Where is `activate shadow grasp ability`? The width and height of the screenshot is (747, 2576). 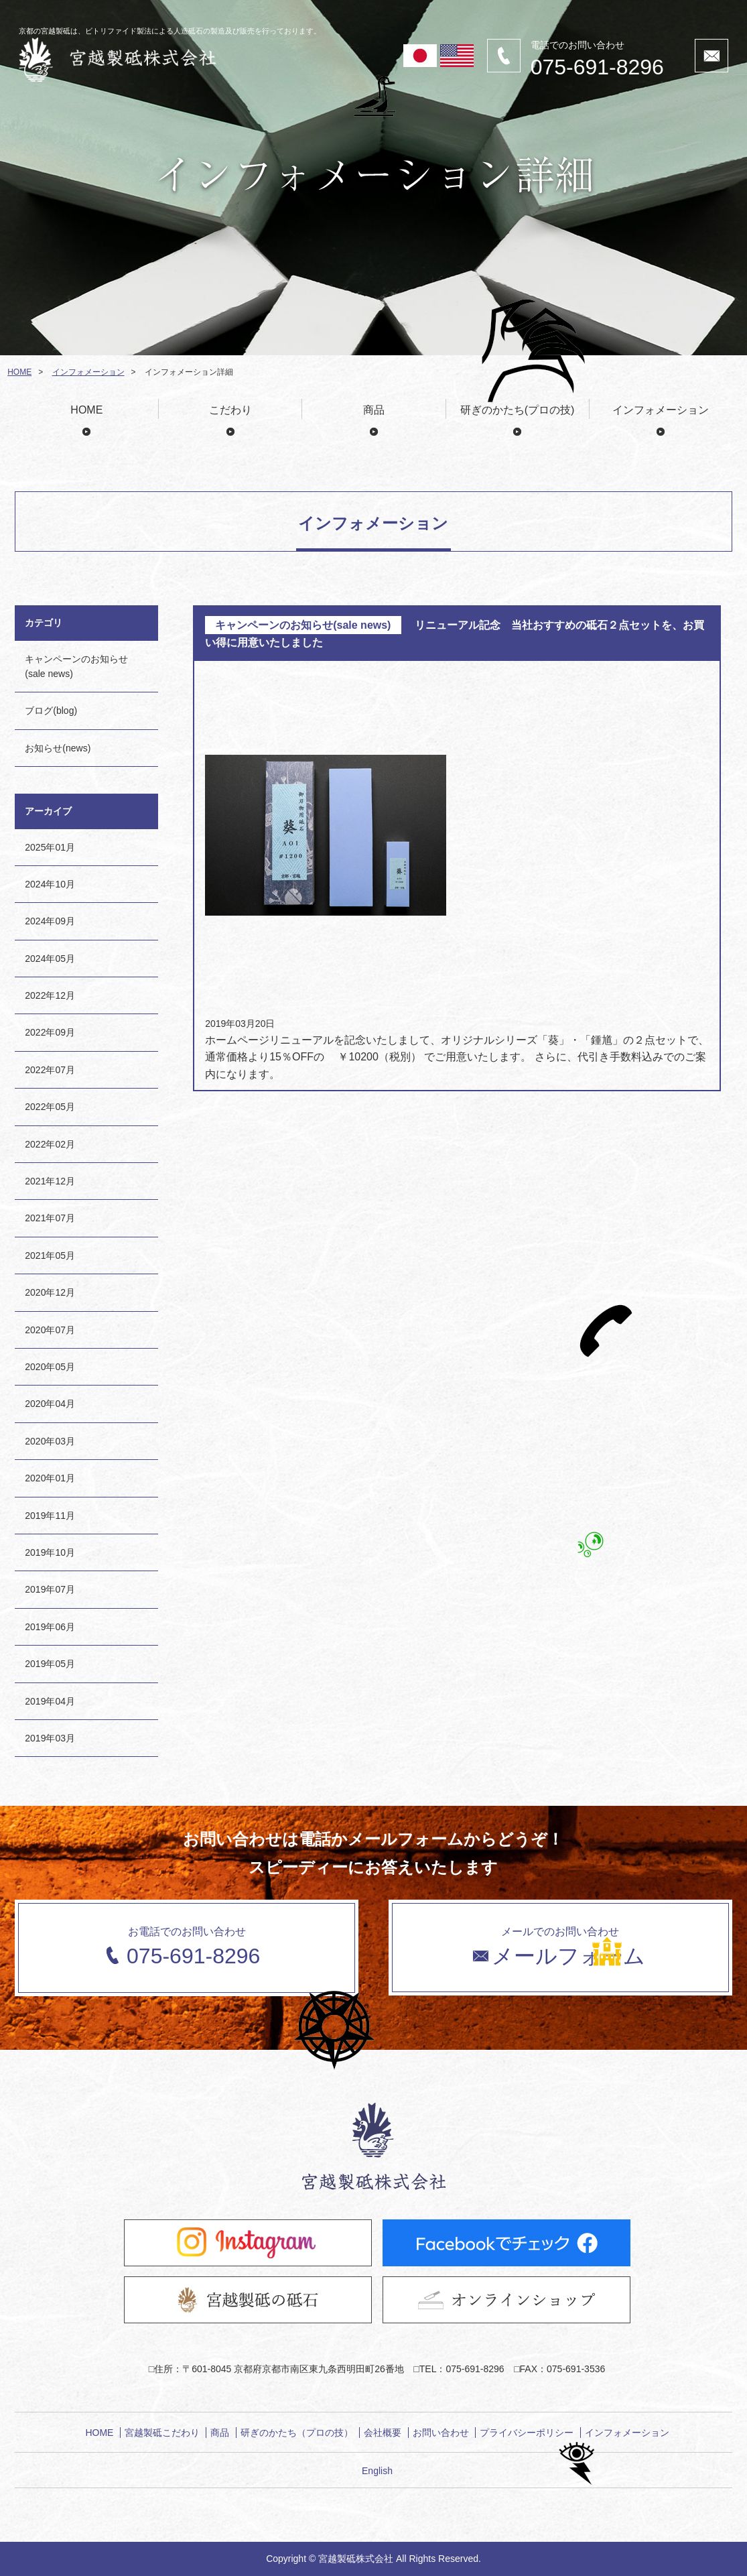 activate shadow grasp ability is located at coordinates (533, 351).